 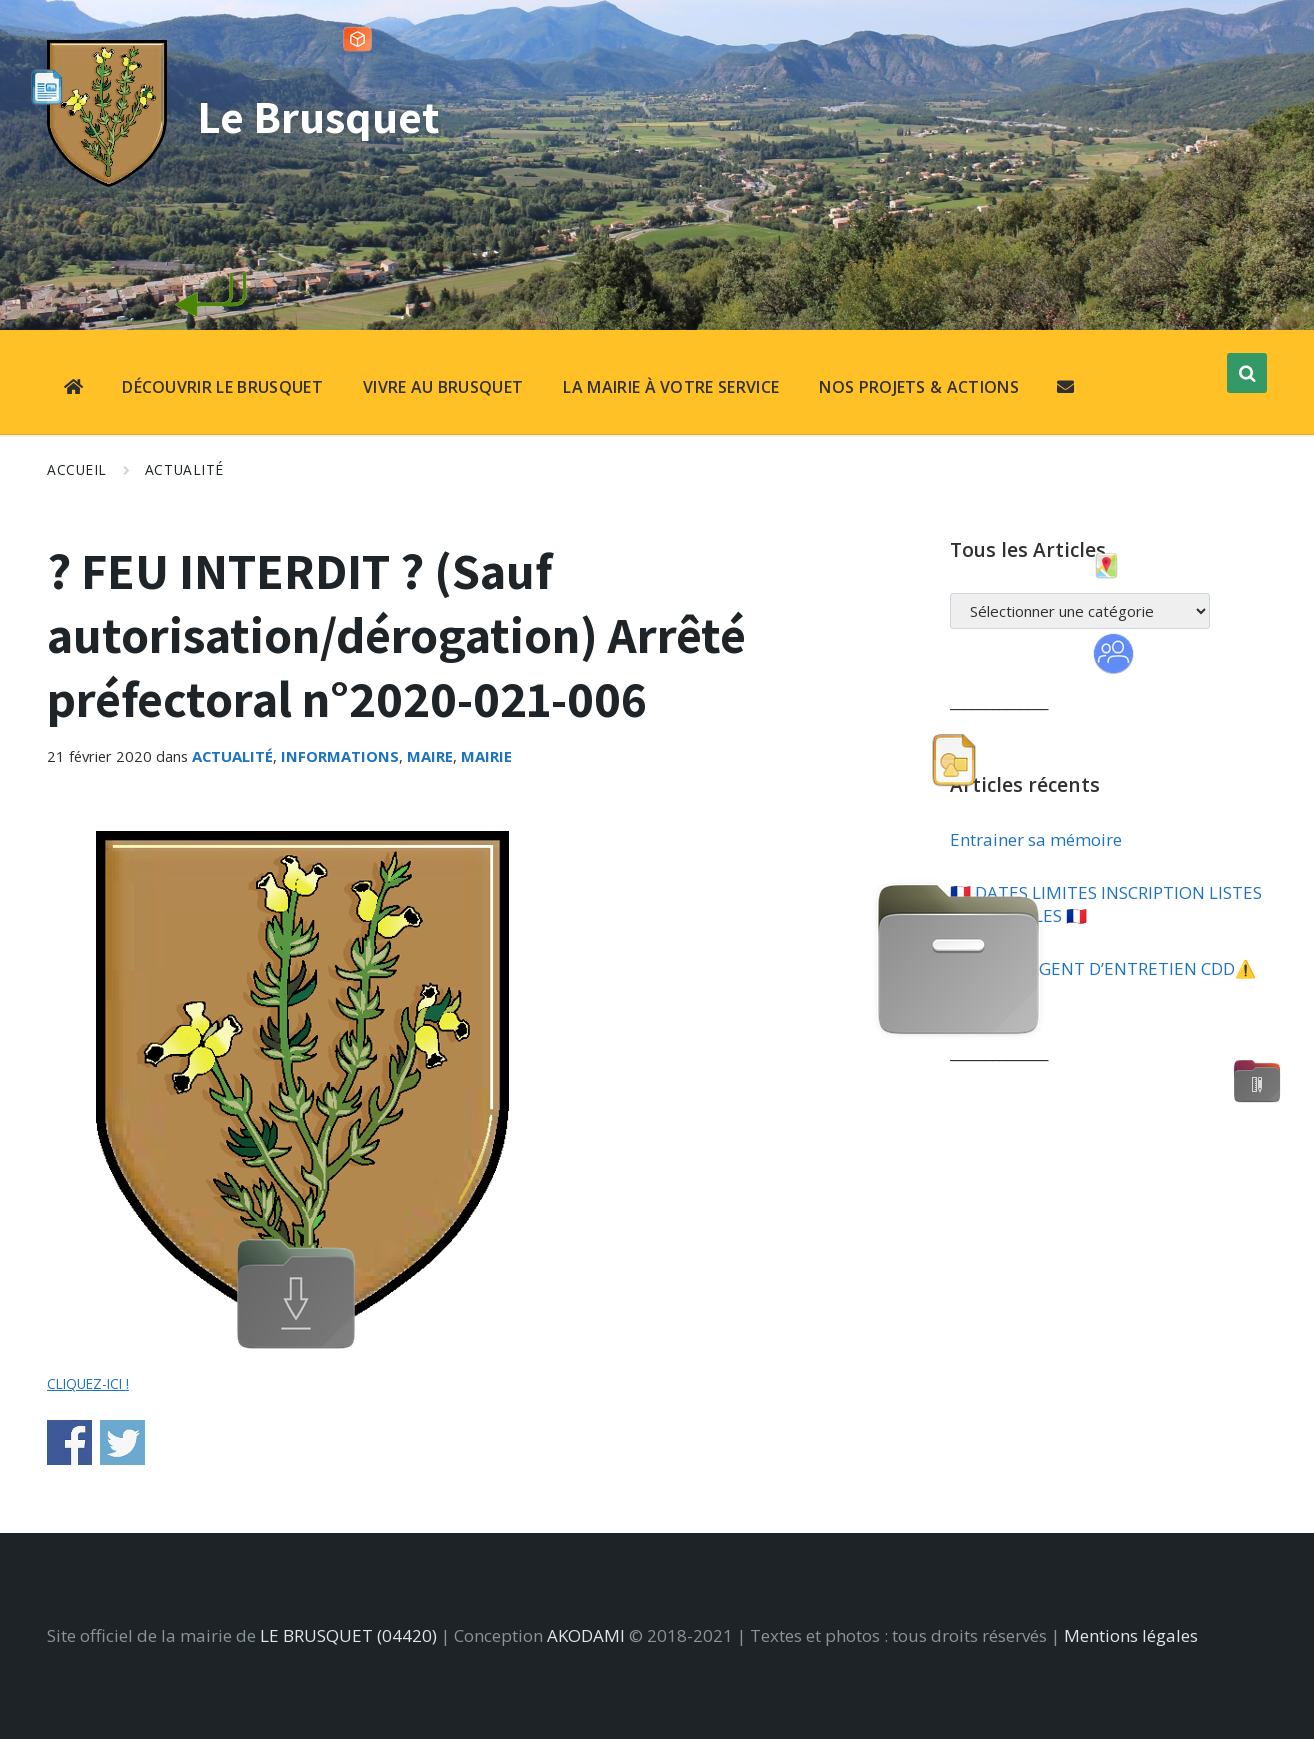 What do you see at coordinates (1106, 565) in the screenshot?
I see `open a GPX route or waypoint file` at bounding box center [1106, 565].